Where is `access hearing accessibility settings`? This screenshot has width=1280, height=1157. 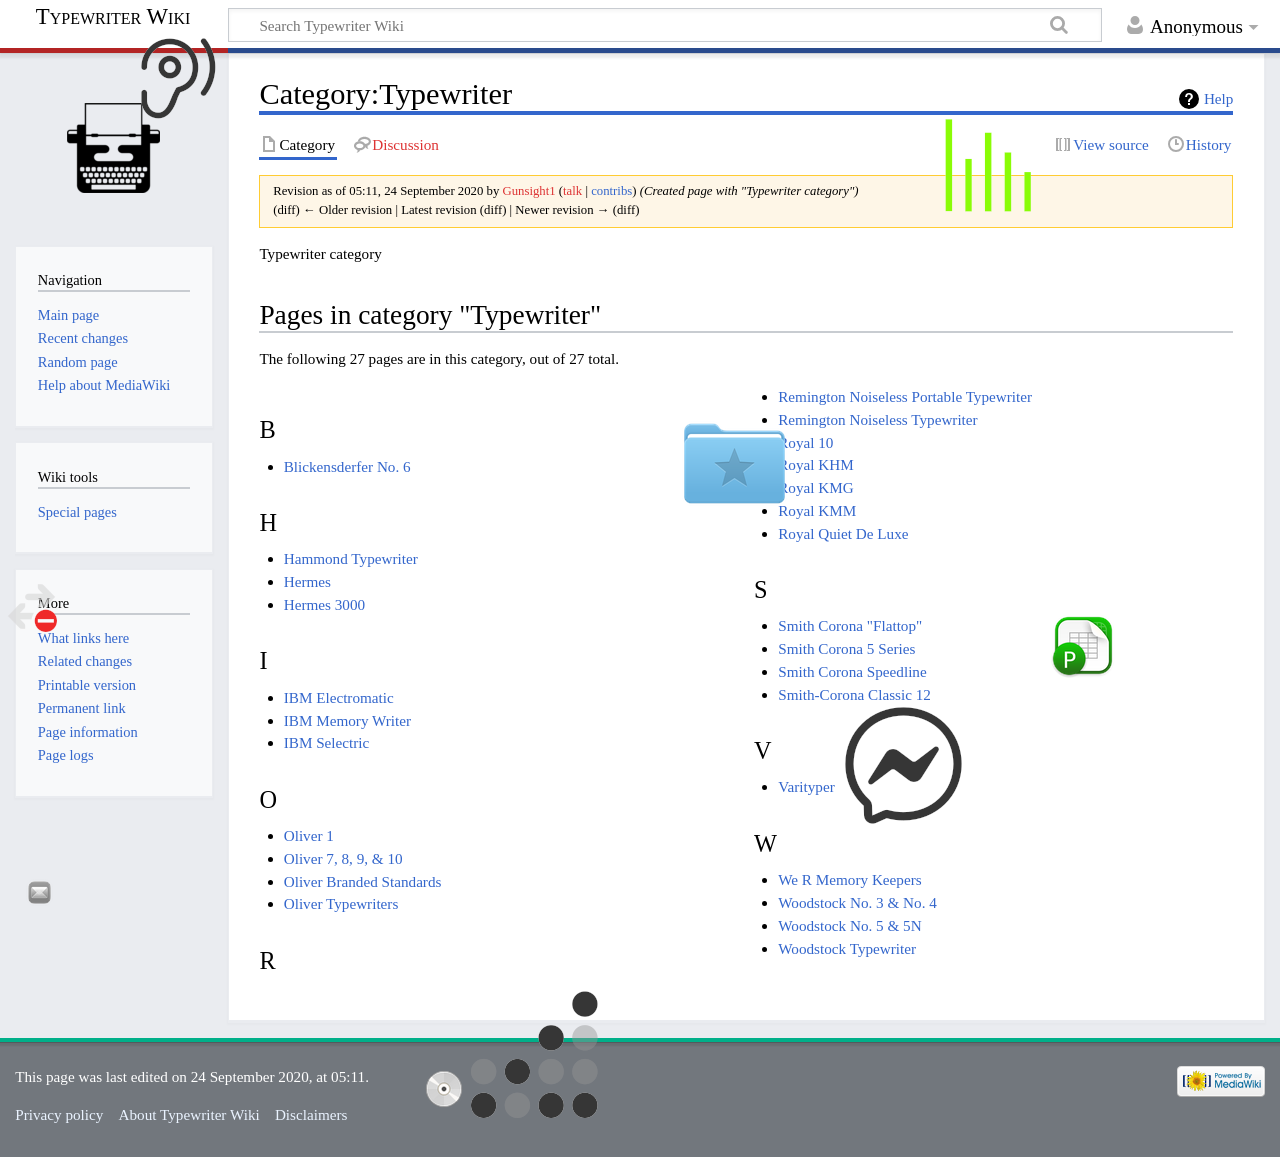
access hearing accessibility settings is located at coordinates (175, 78).